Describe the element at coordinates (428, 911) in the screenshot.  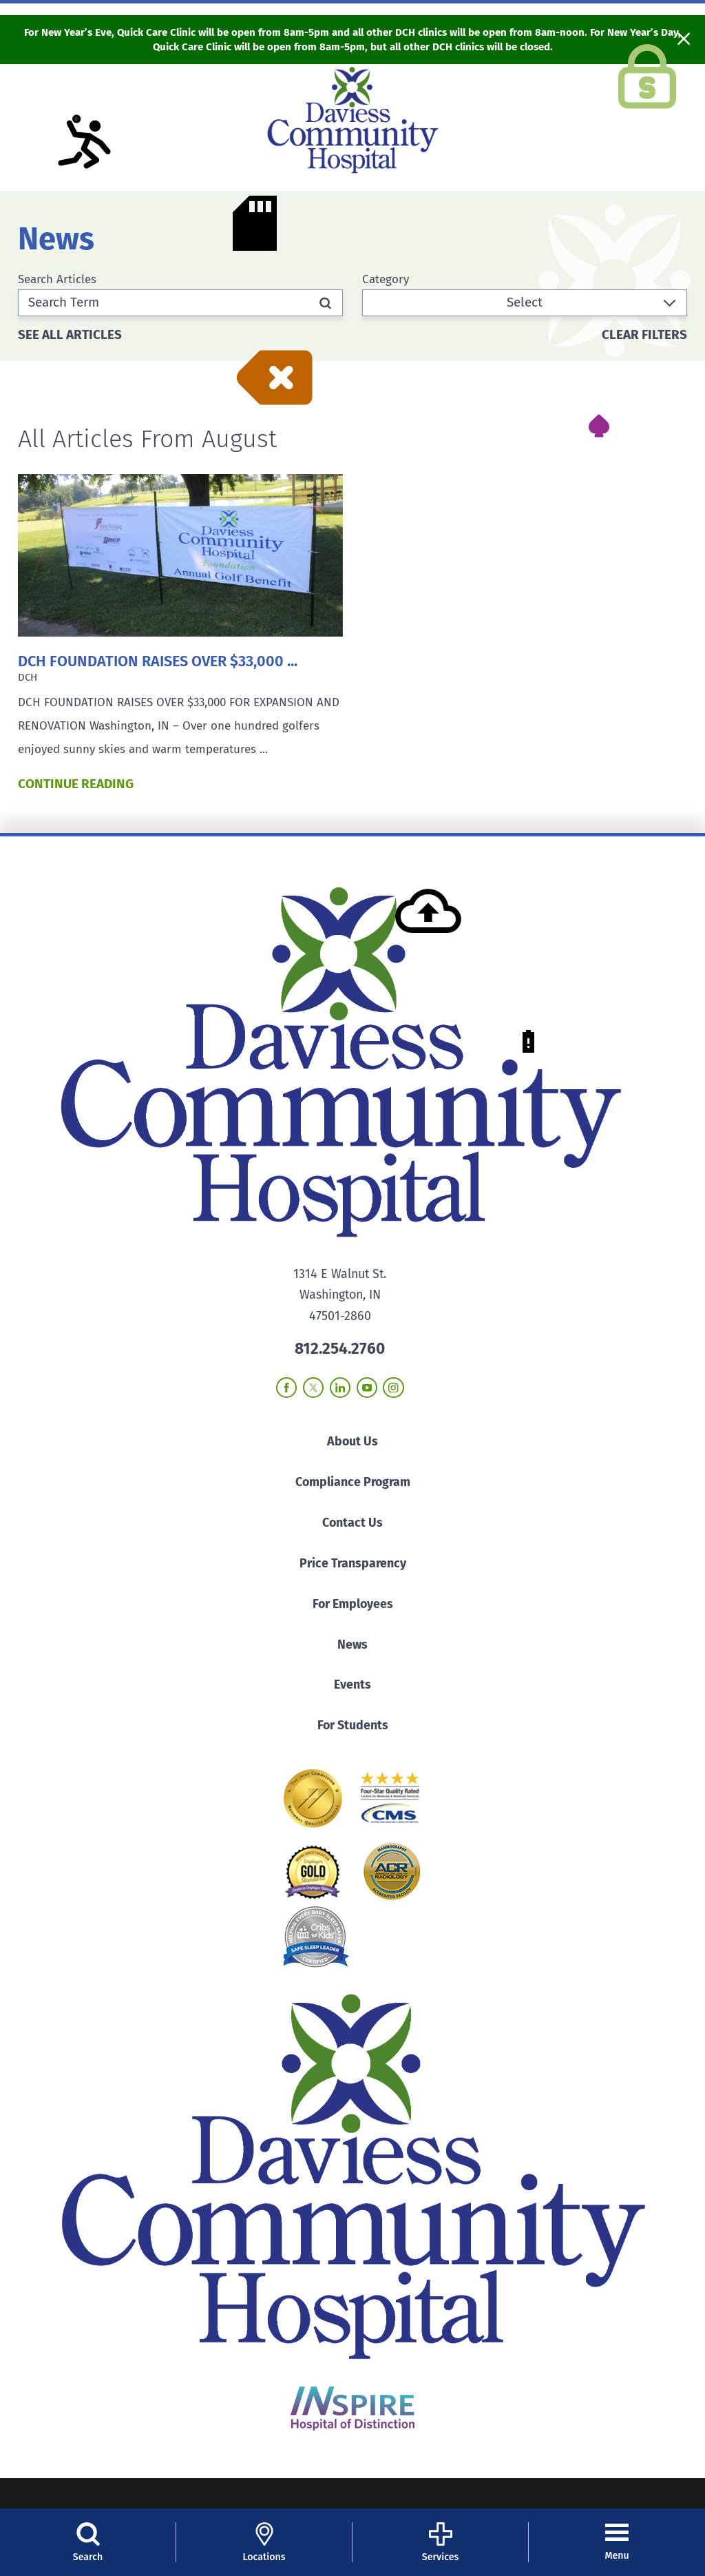
I see `upload files to cloud storage` at that location.